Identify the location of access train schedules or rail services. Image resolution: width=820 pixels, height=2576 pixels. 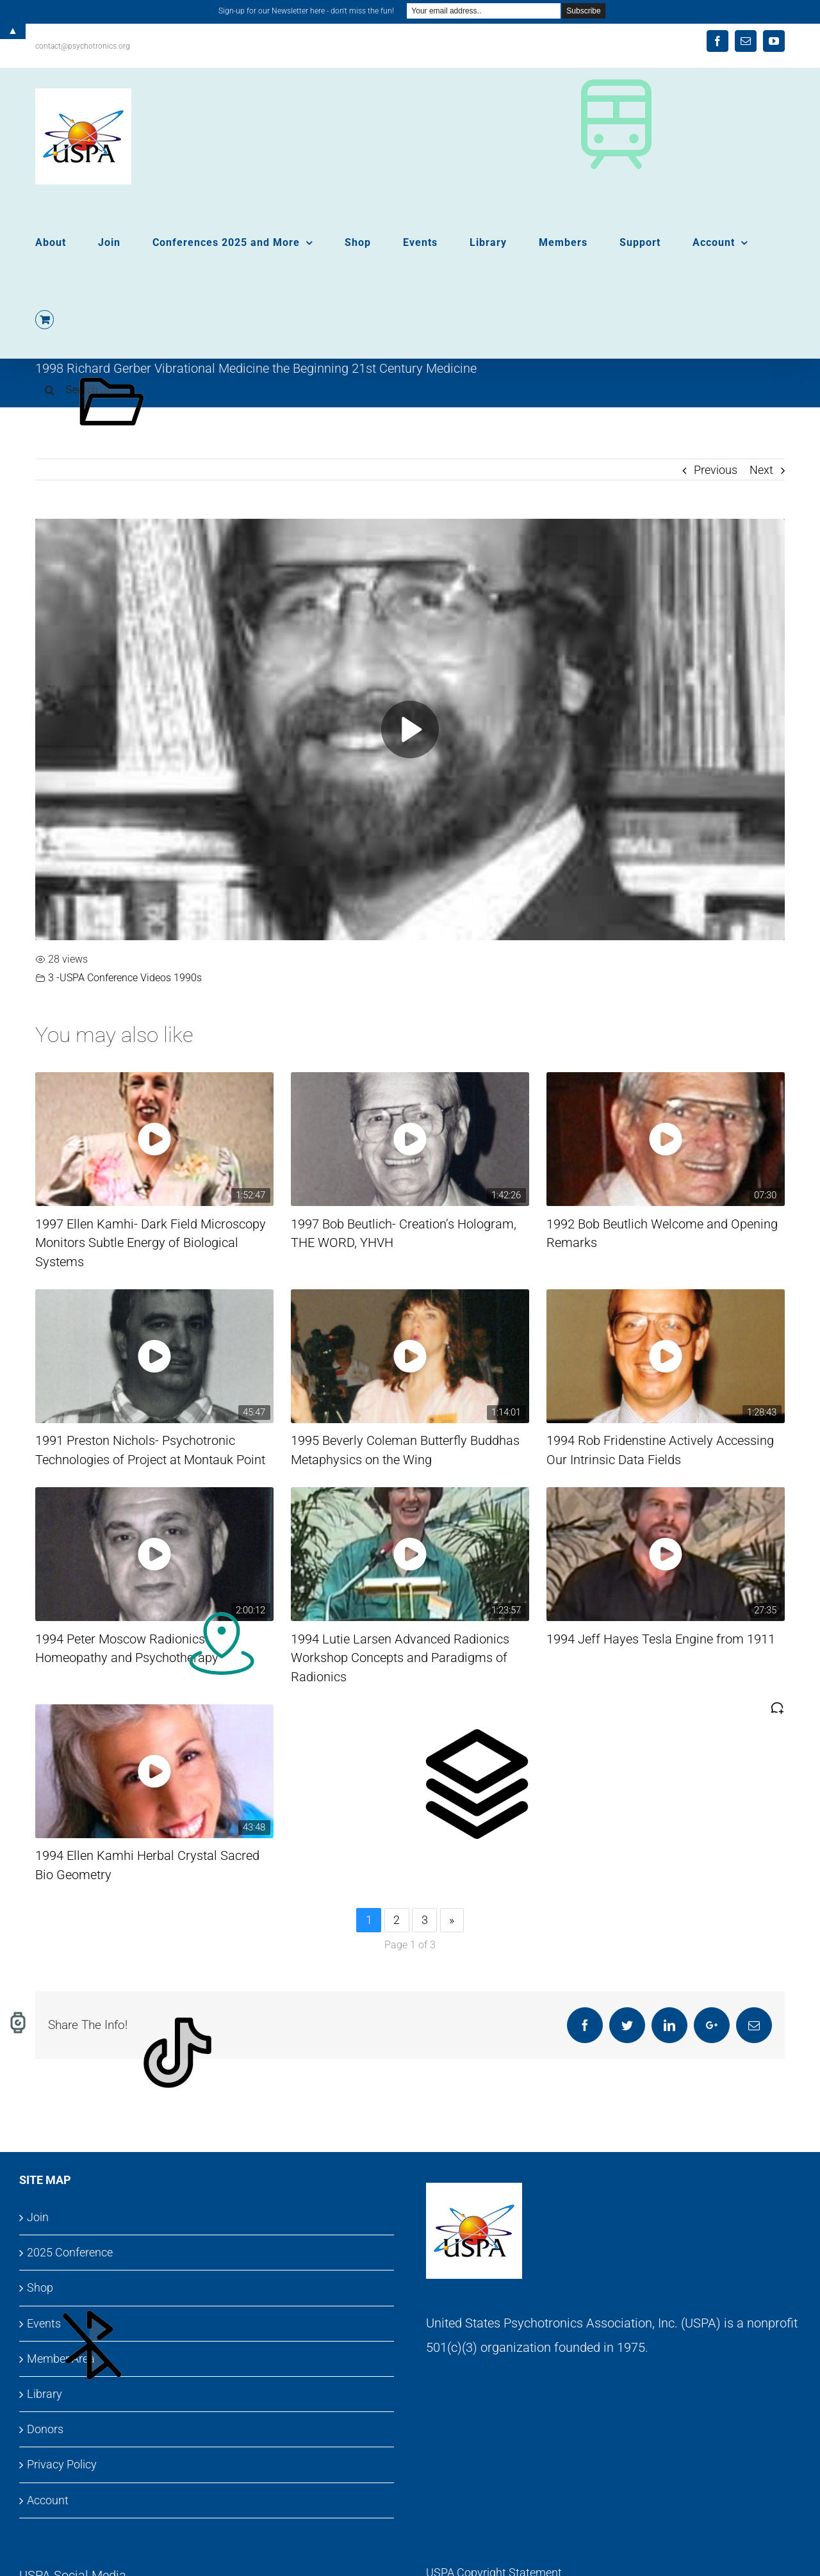
(616, 121).